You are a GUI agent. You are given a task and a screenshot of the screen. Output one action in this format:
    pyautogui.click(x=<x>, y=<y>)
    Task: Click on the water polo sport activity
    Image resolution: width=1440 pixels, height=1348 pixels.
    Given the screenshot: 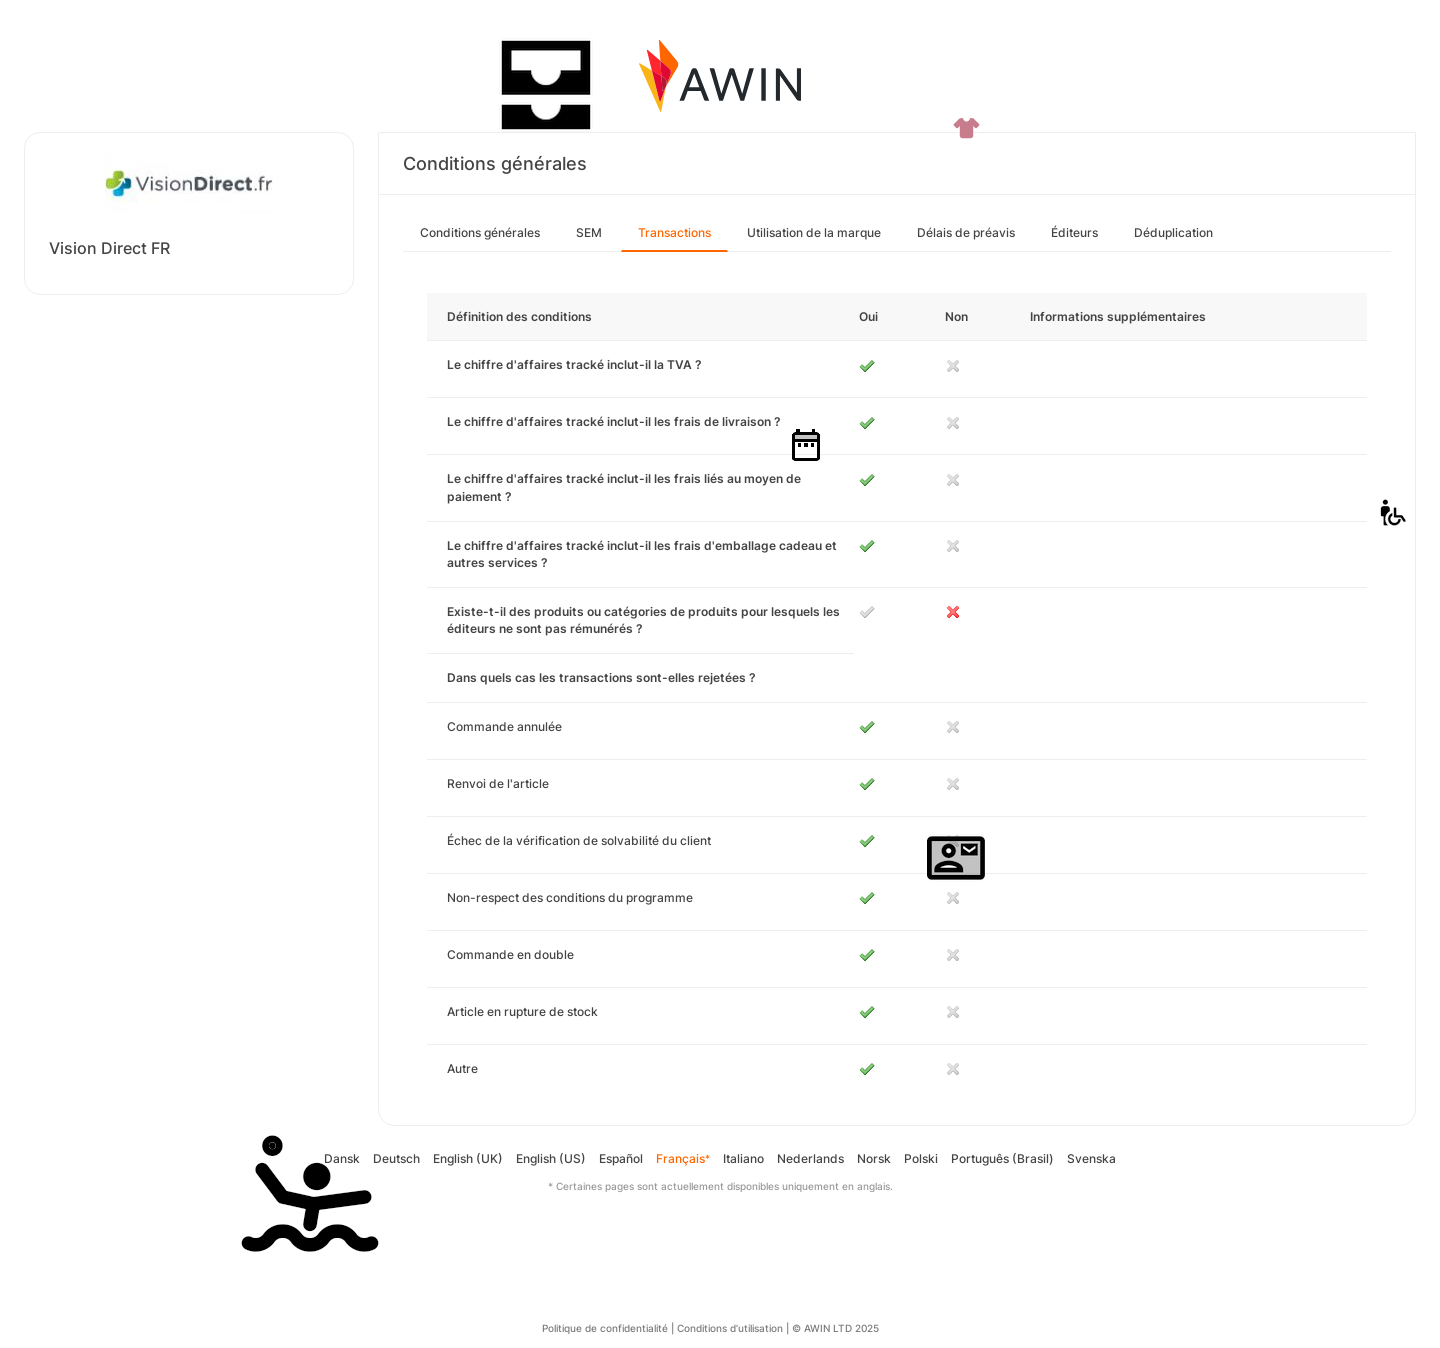 What is the action you would take?
    pyautogui.click(x=310, y=1197)
    